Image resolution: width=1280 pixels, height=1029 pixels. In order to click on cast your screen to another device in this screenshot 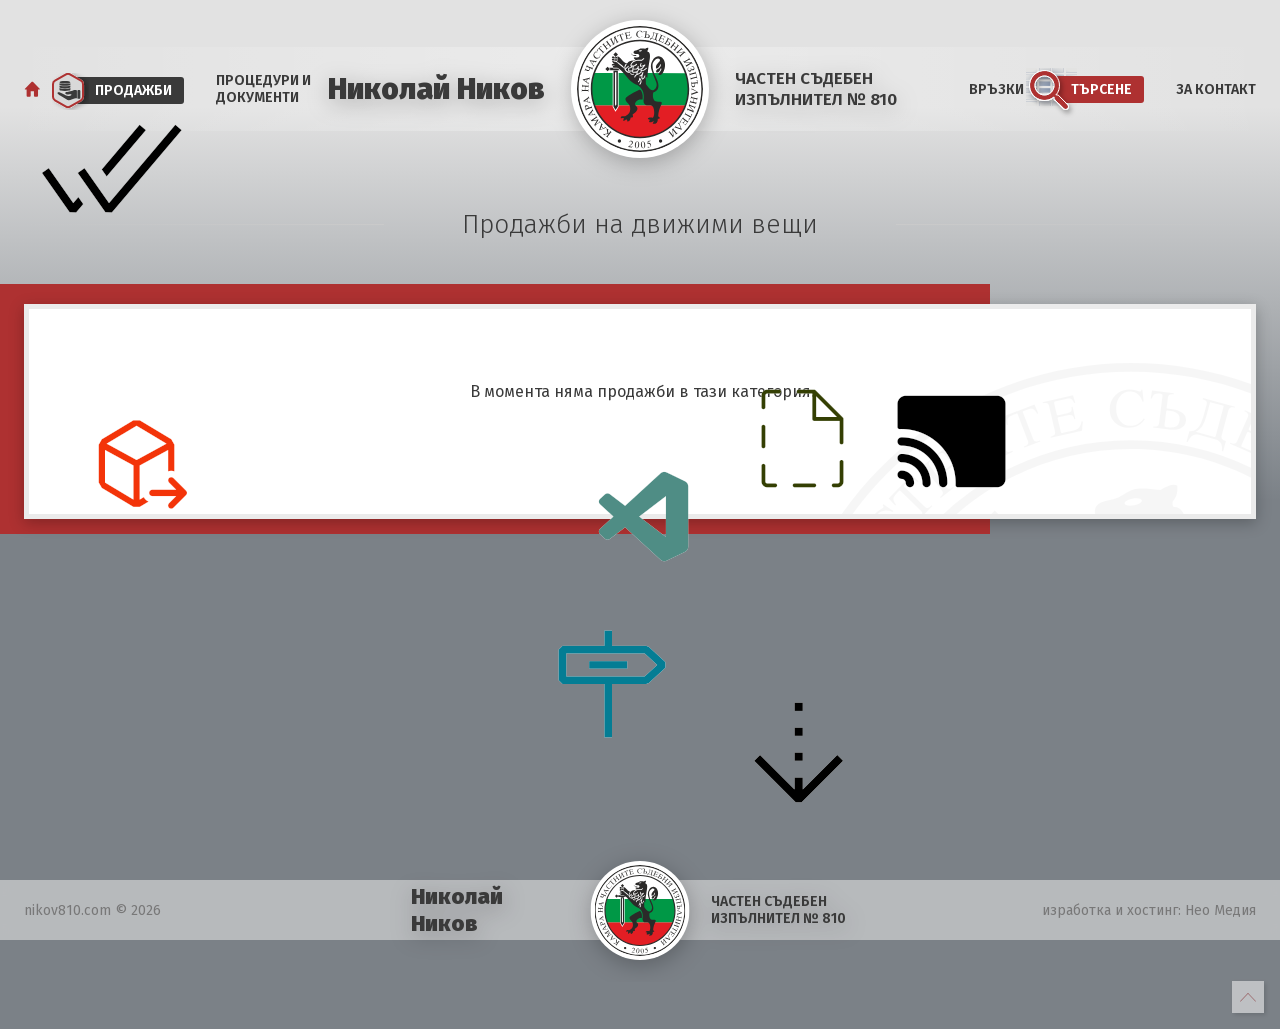, I will do `click(951, 441)`.